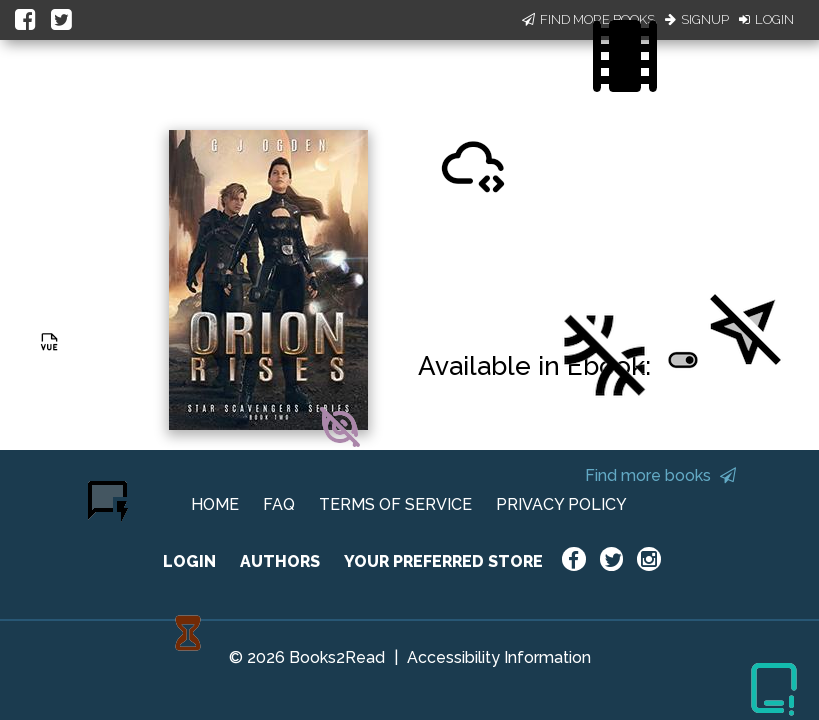 The height and width of the screenshot is (720, 819). Describe the element at coordinates (774, 688) in the screenshot. I see `iPad device error or warning` at that location.